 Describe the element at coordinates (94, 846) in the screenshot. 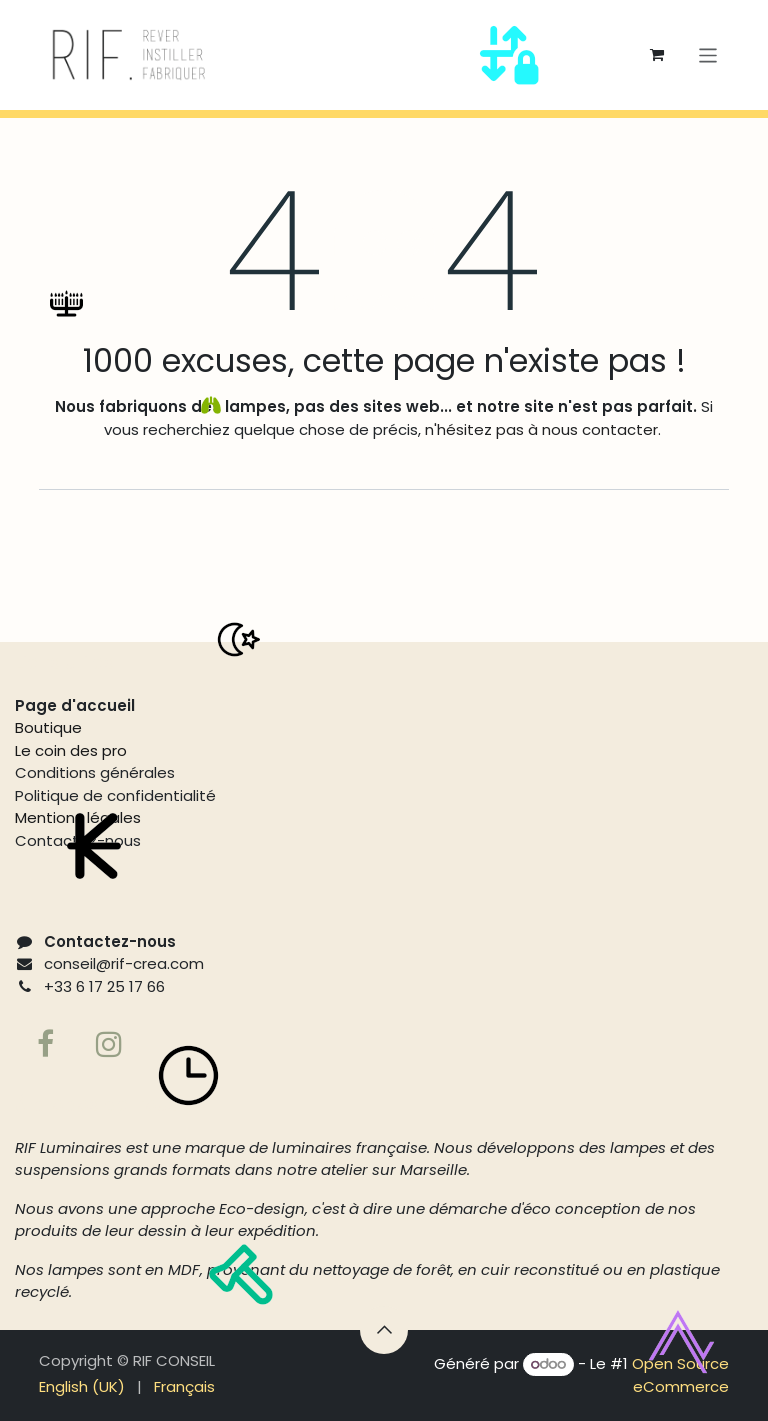

I see `indicates Lao kip currency` at that location.